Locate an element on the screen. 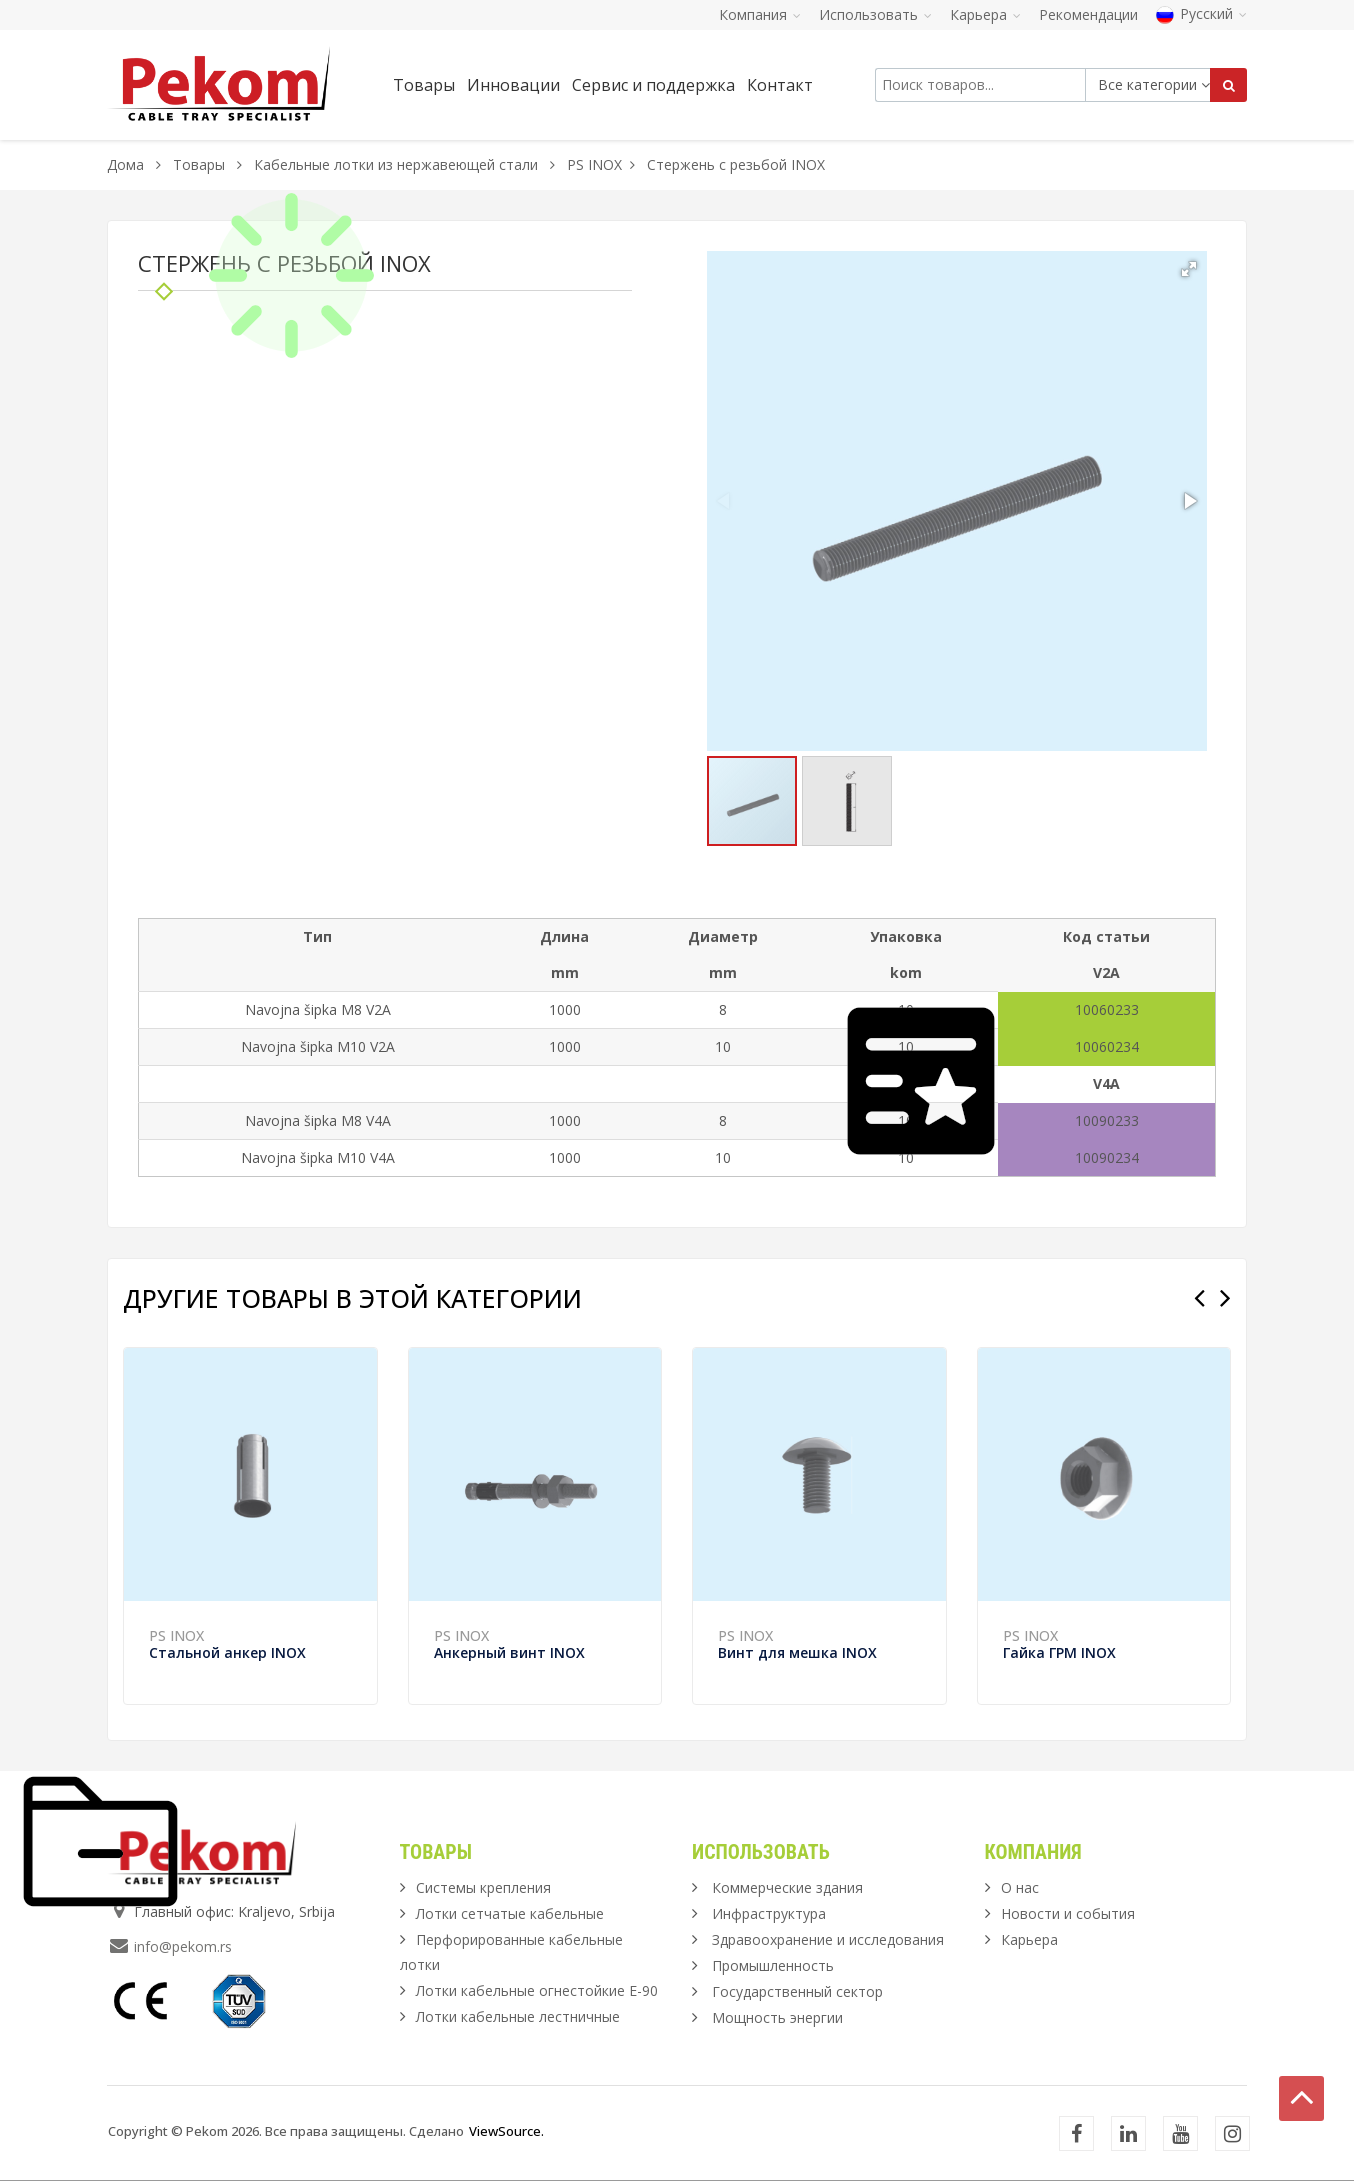 This screenshot has height=2181, width=1354. remove a folder is located at coordinates (100, 1841).